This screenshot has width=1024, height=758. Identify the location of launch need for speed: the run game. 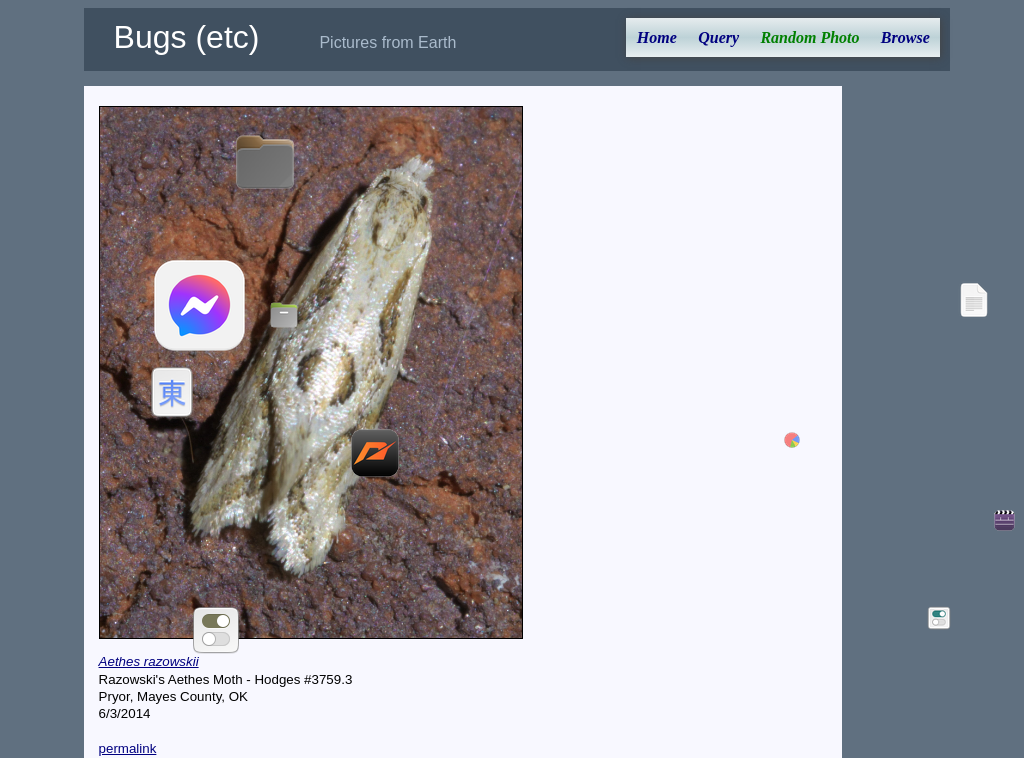
(375, 453).